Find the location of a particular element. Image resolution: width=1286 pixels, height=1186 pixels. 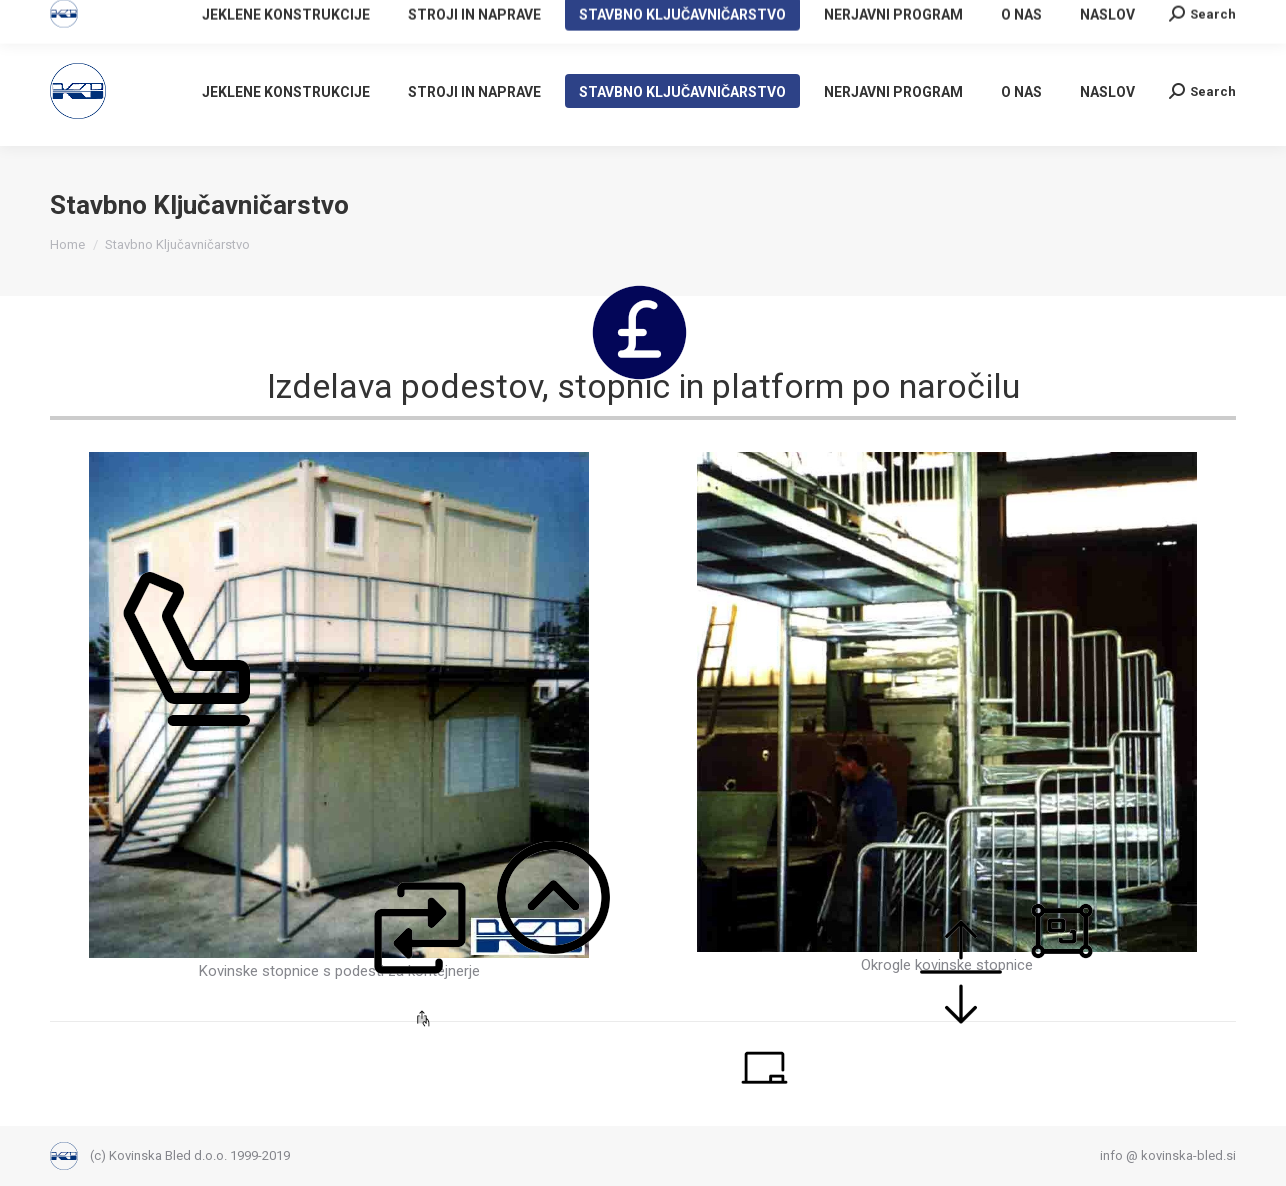

select a seat for your reservation is located at coordinates (184, 649).